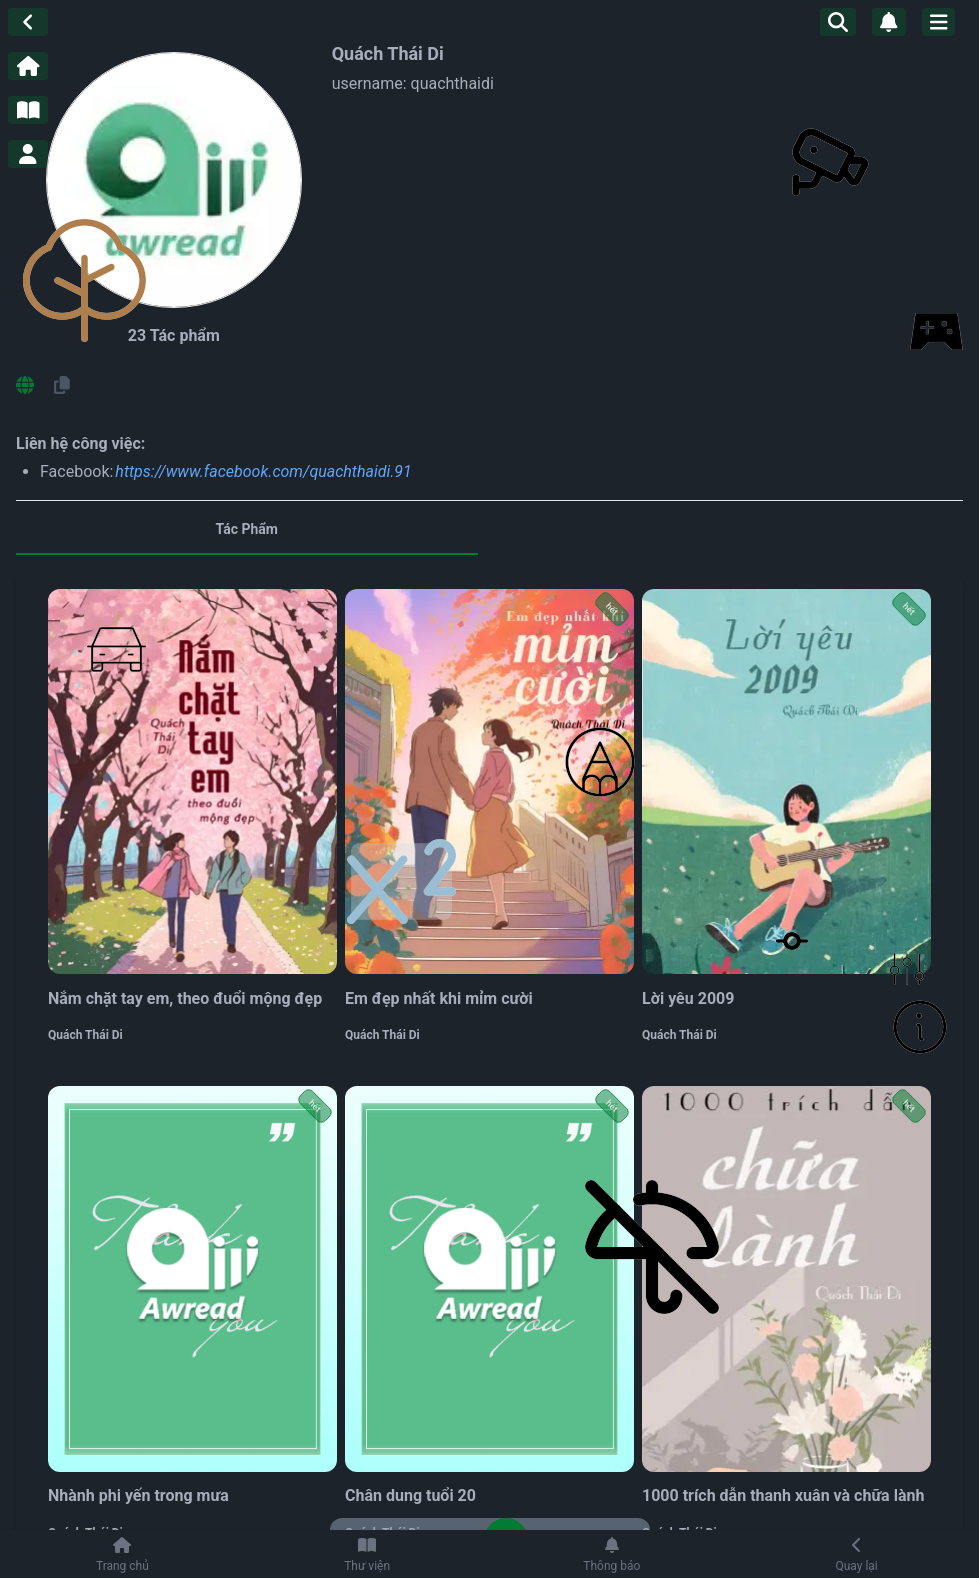 Image resolution: width=979 pixels, height=1578 pixels. I want to click on access nature or park-related content, so click(84, 280).